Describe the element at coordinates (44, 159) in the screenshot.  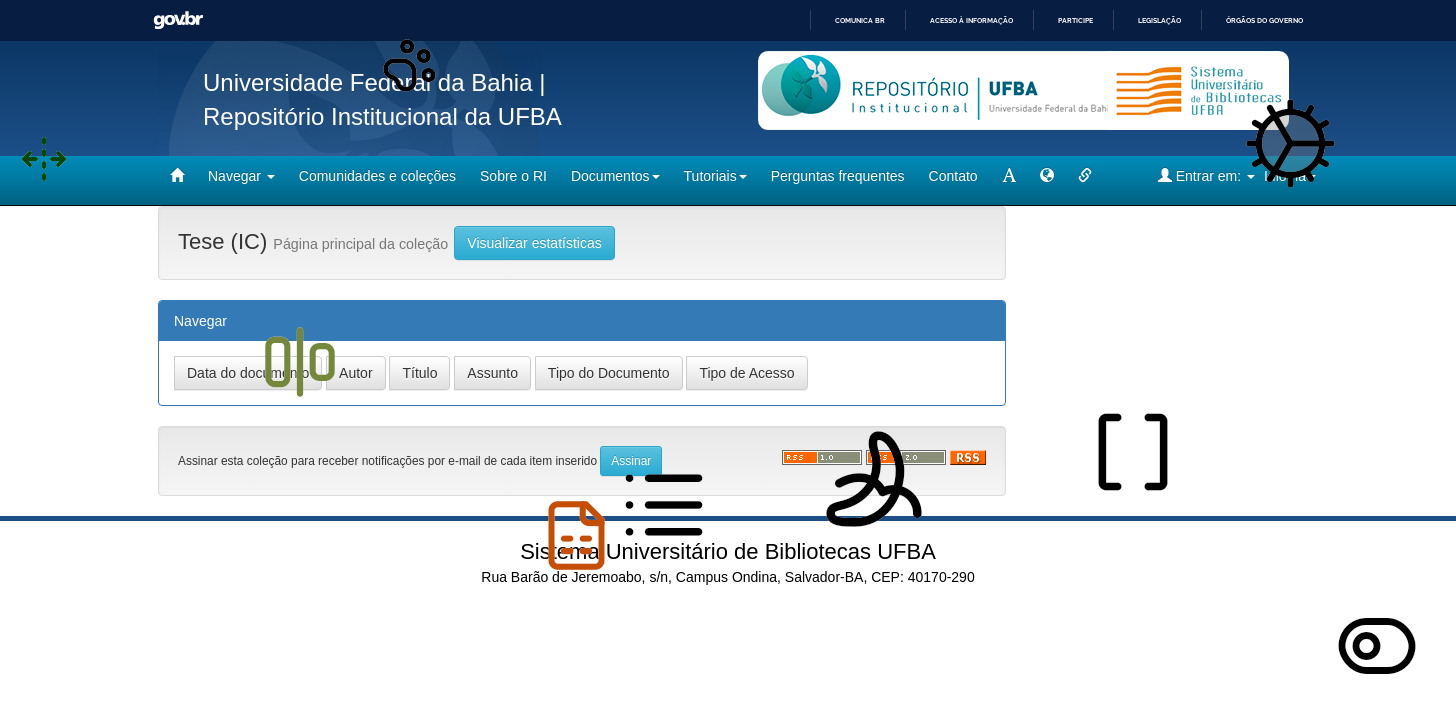
I see `expand content horizontally` at that location.